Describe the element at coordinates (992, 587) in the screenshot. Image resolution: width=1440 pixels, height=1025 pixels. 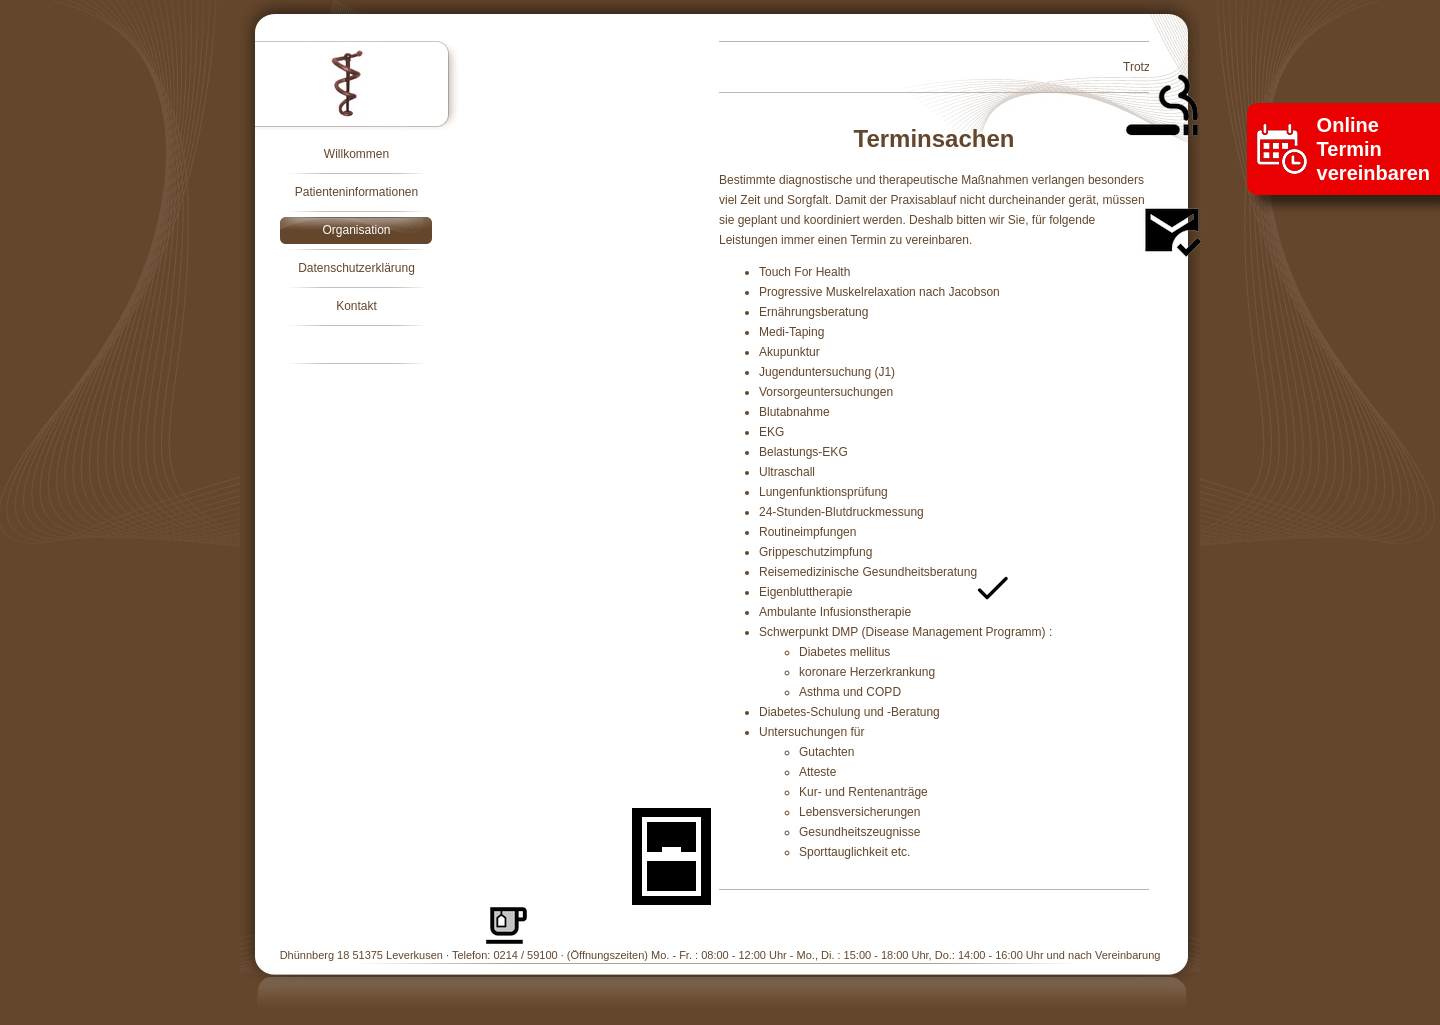
I see `confirm or submit an action` at that location.